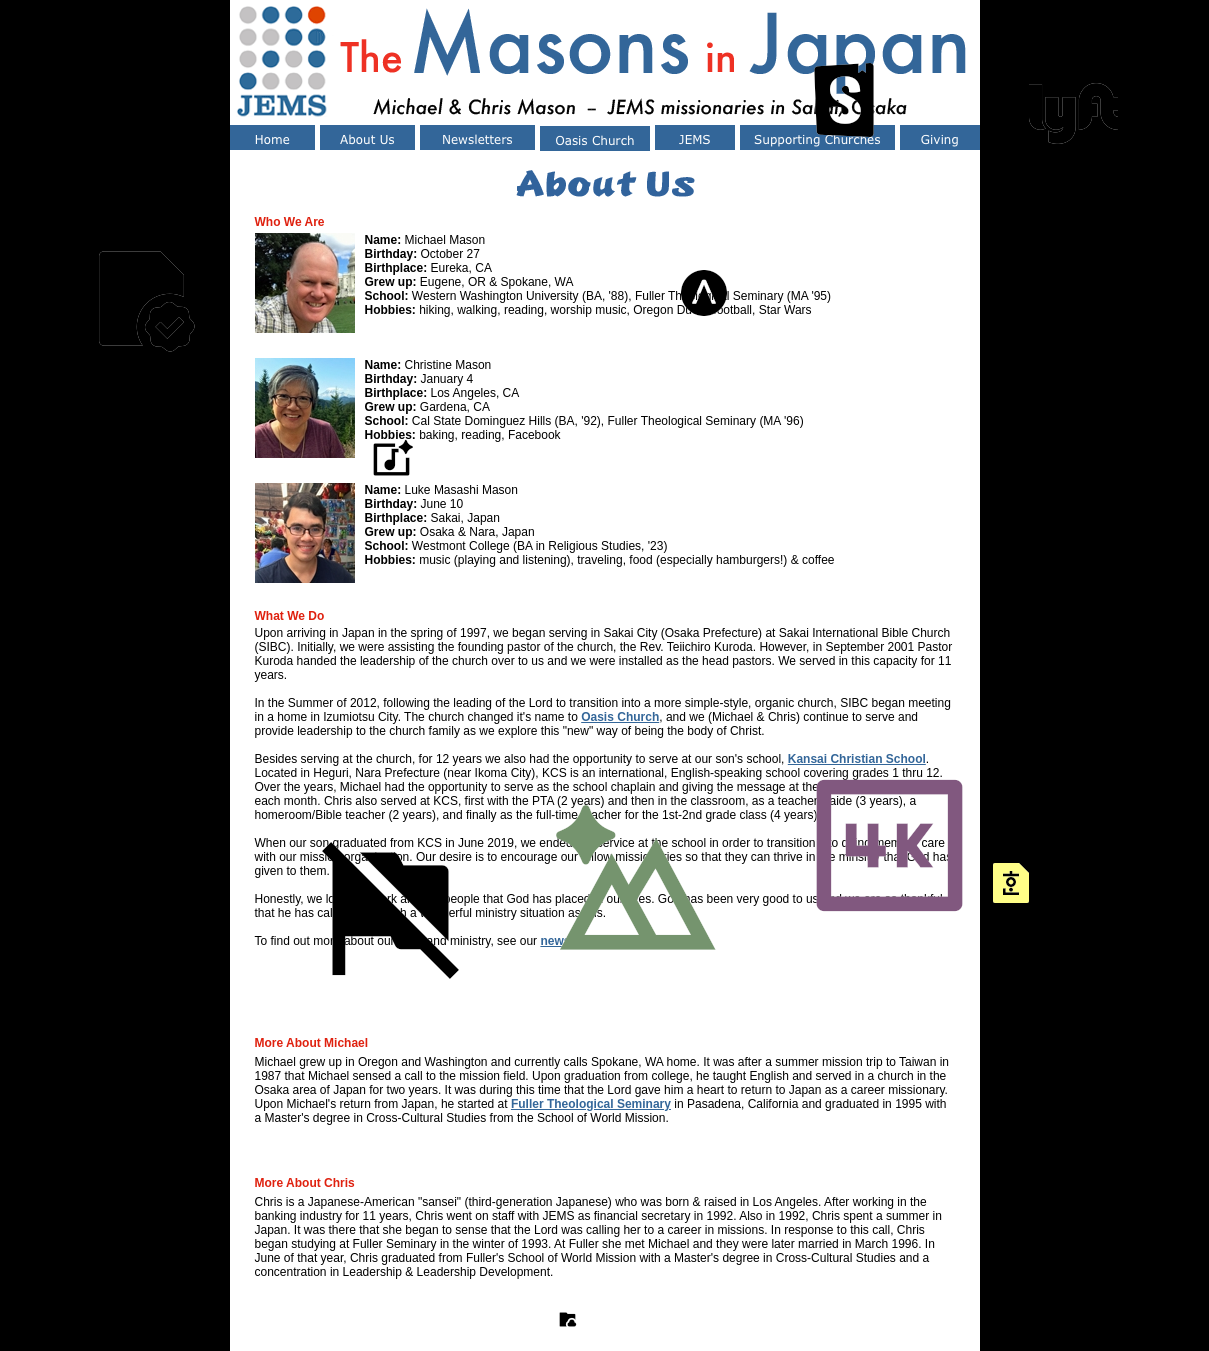  What do you see at coordinates (634, 883) in the screenshot?
I see `generate AI-enhanced landscape images` at bounding box center [634, 883].